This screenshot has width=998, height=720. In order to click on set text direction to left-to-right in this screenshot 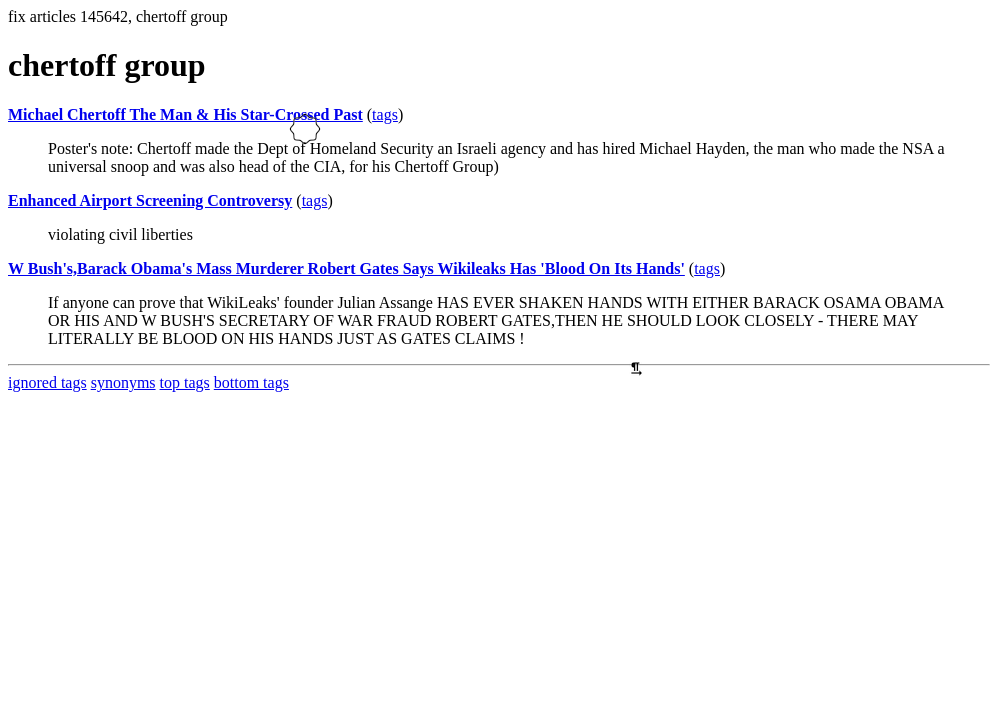, I will do `click(636, 369)`.